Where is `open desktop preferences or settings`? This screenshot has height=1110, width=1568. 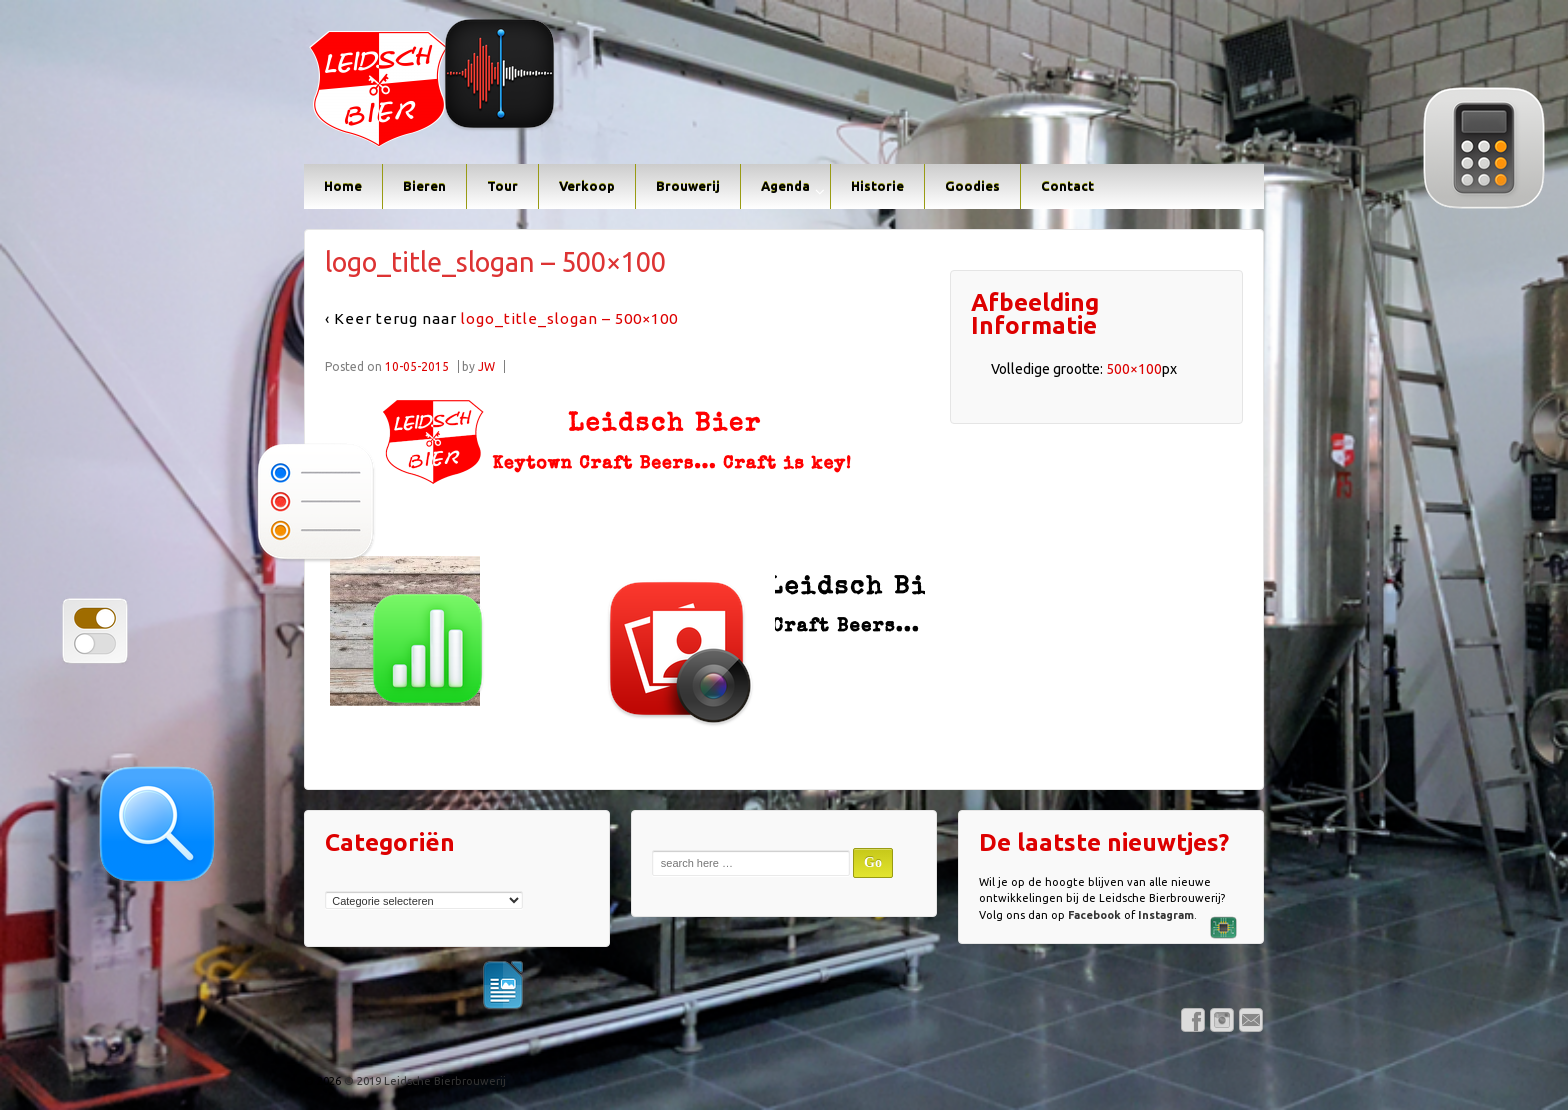
open desktop preferences or settings is located at coordinates (95, 631).